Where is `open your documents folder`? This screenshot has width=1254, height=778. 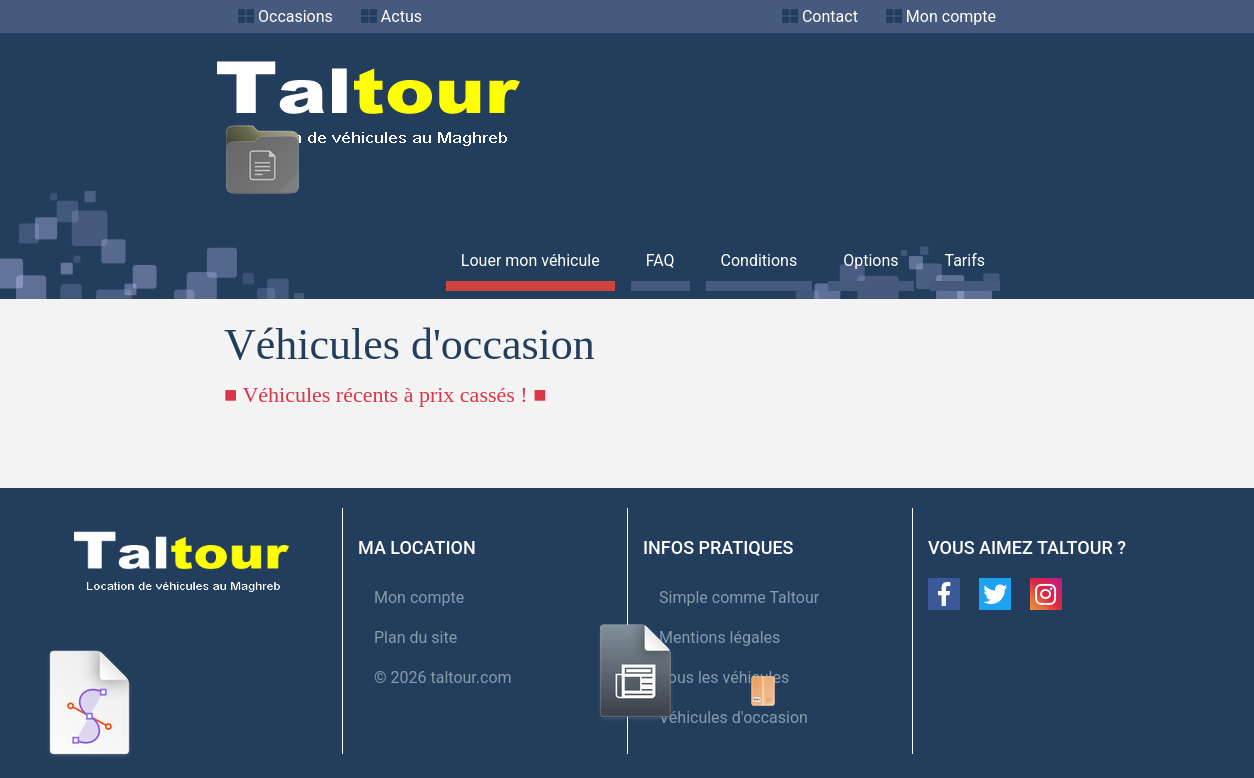 open your documents folder is located at coordinates (262, 159).